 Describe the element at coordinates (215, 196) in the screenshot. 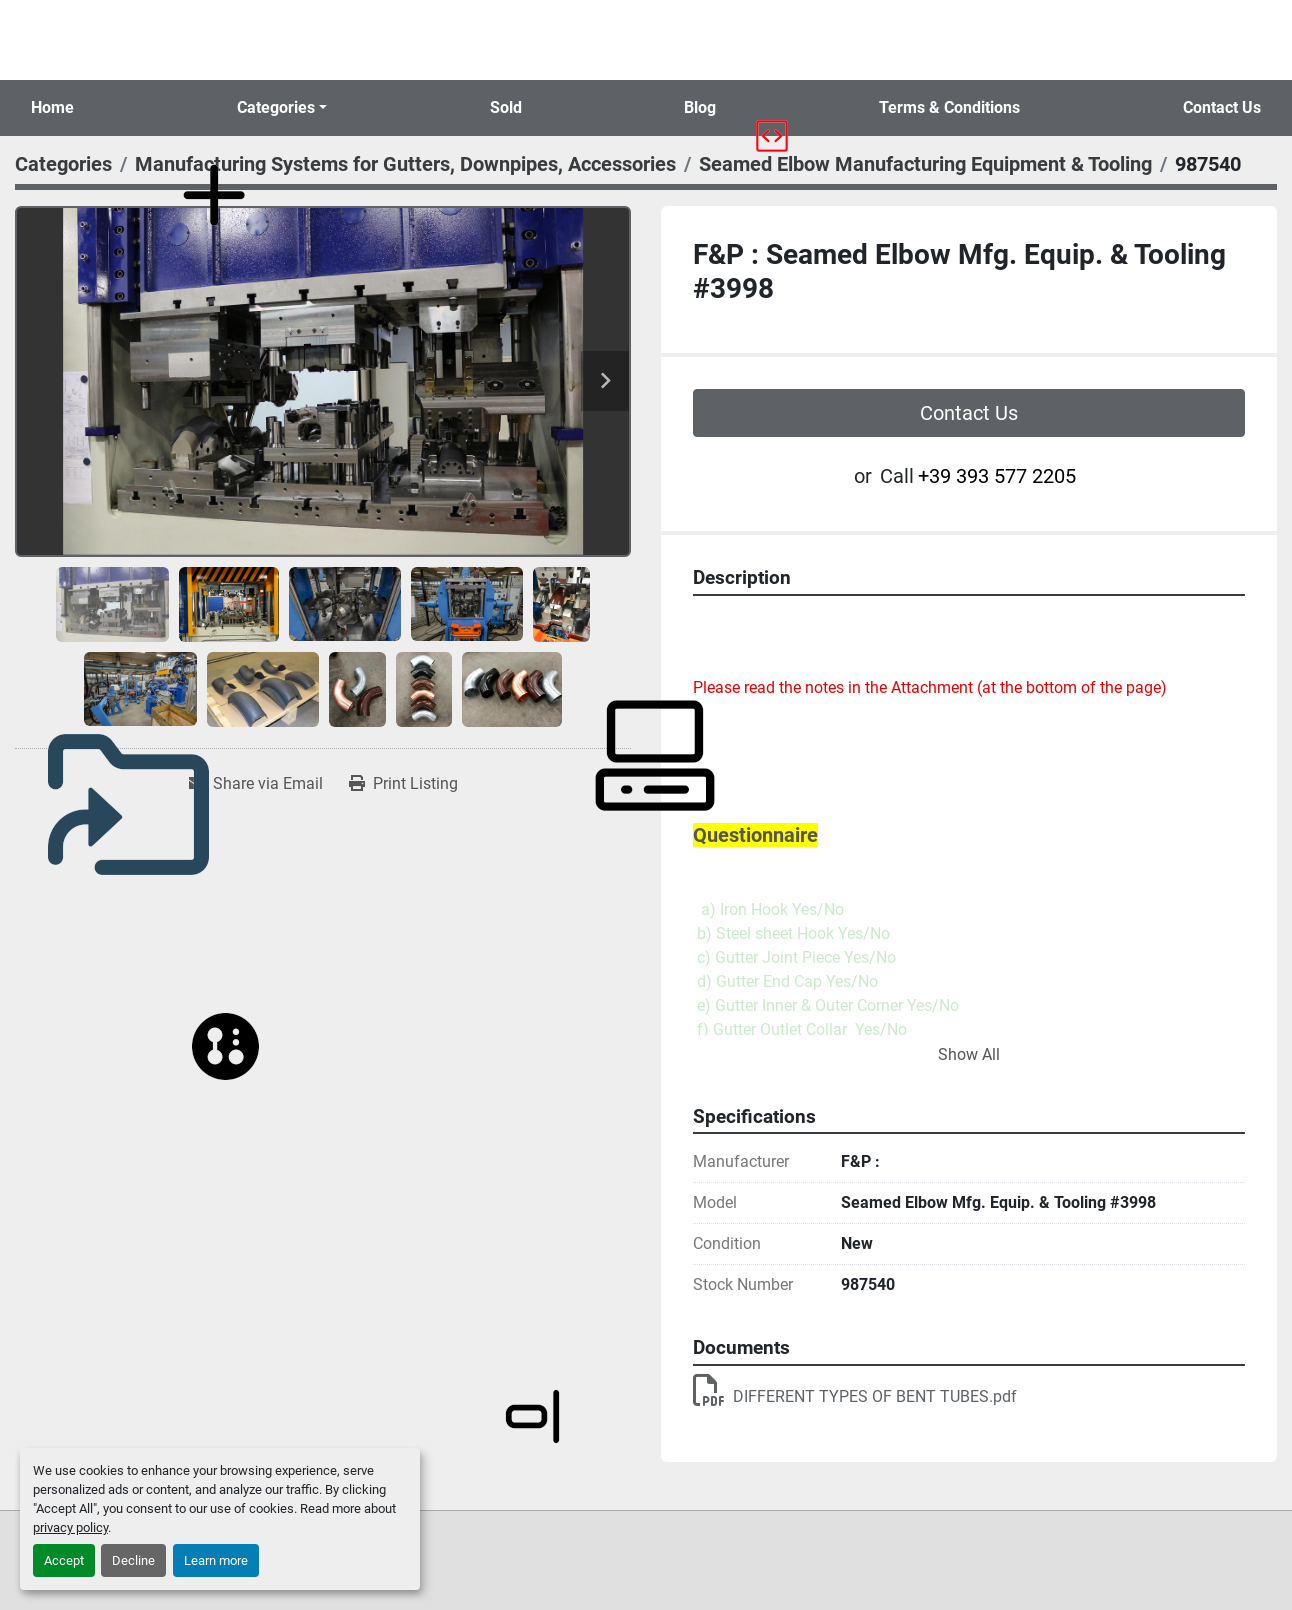

I see `add a new item` at that location.